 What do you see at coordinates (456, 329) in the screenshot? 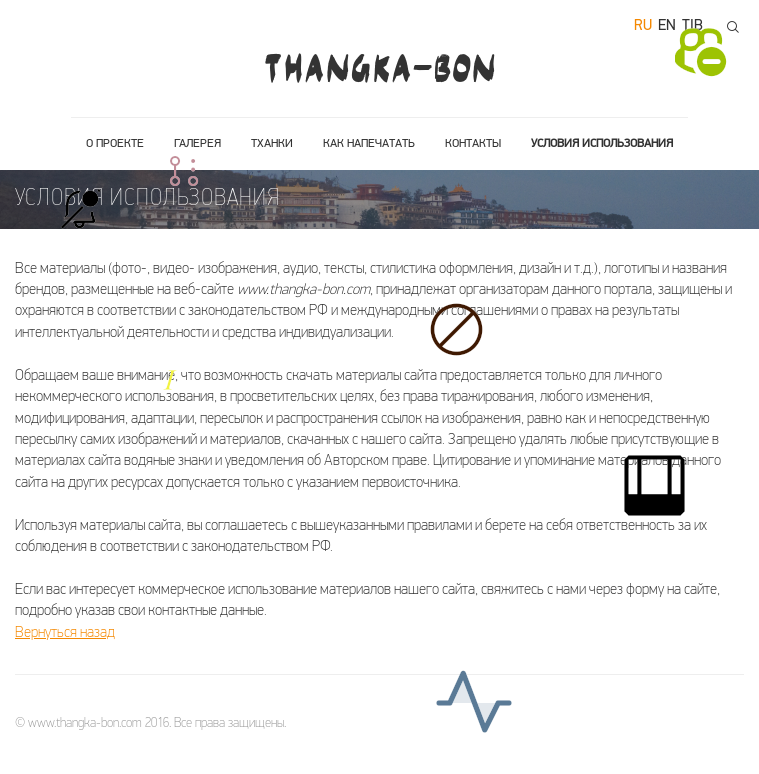
I see `indicates a blocked or prohibited action` at bounding box center [456, 329].